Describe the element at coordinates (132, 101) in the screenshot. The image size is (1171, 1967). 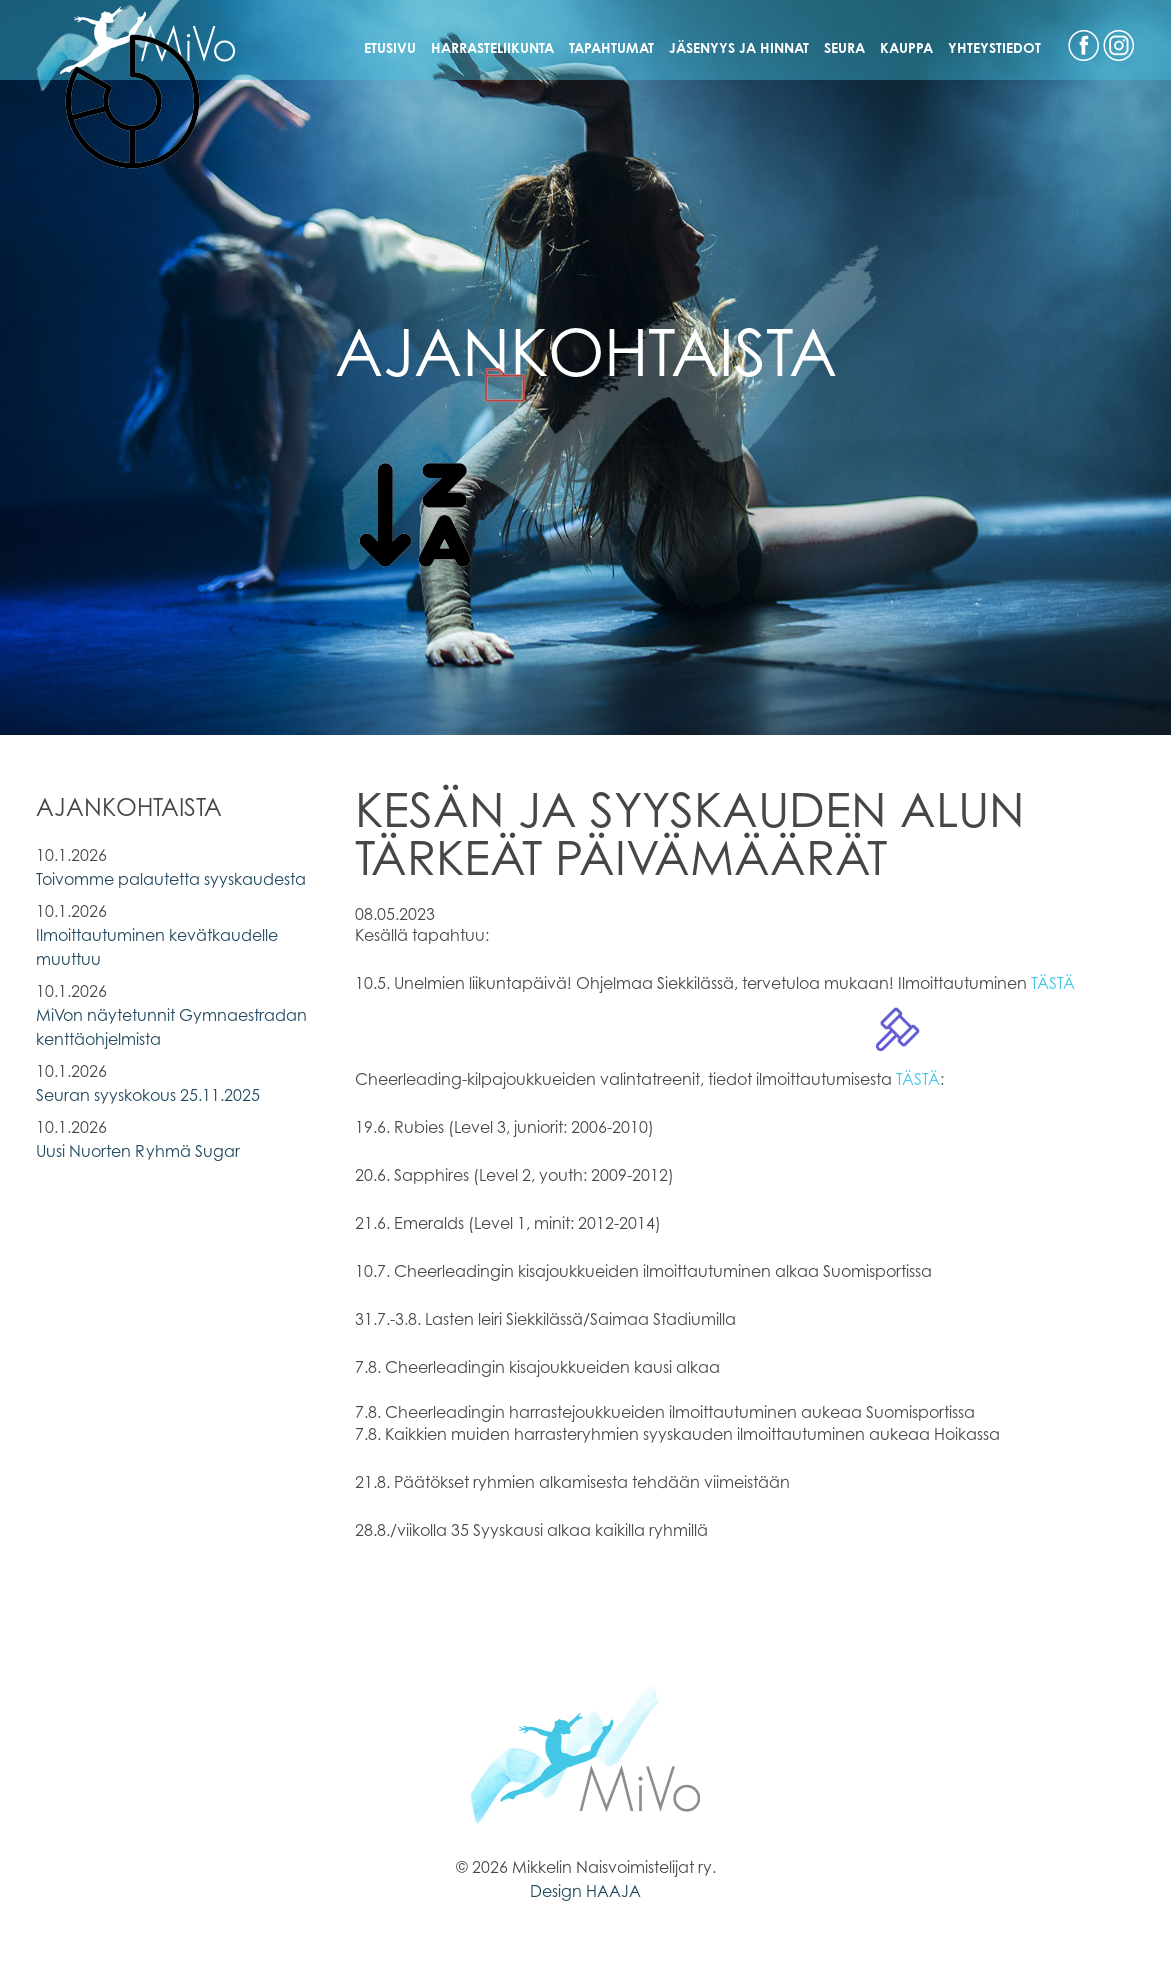
I see `view analytics or statistics breakdown` at that location.